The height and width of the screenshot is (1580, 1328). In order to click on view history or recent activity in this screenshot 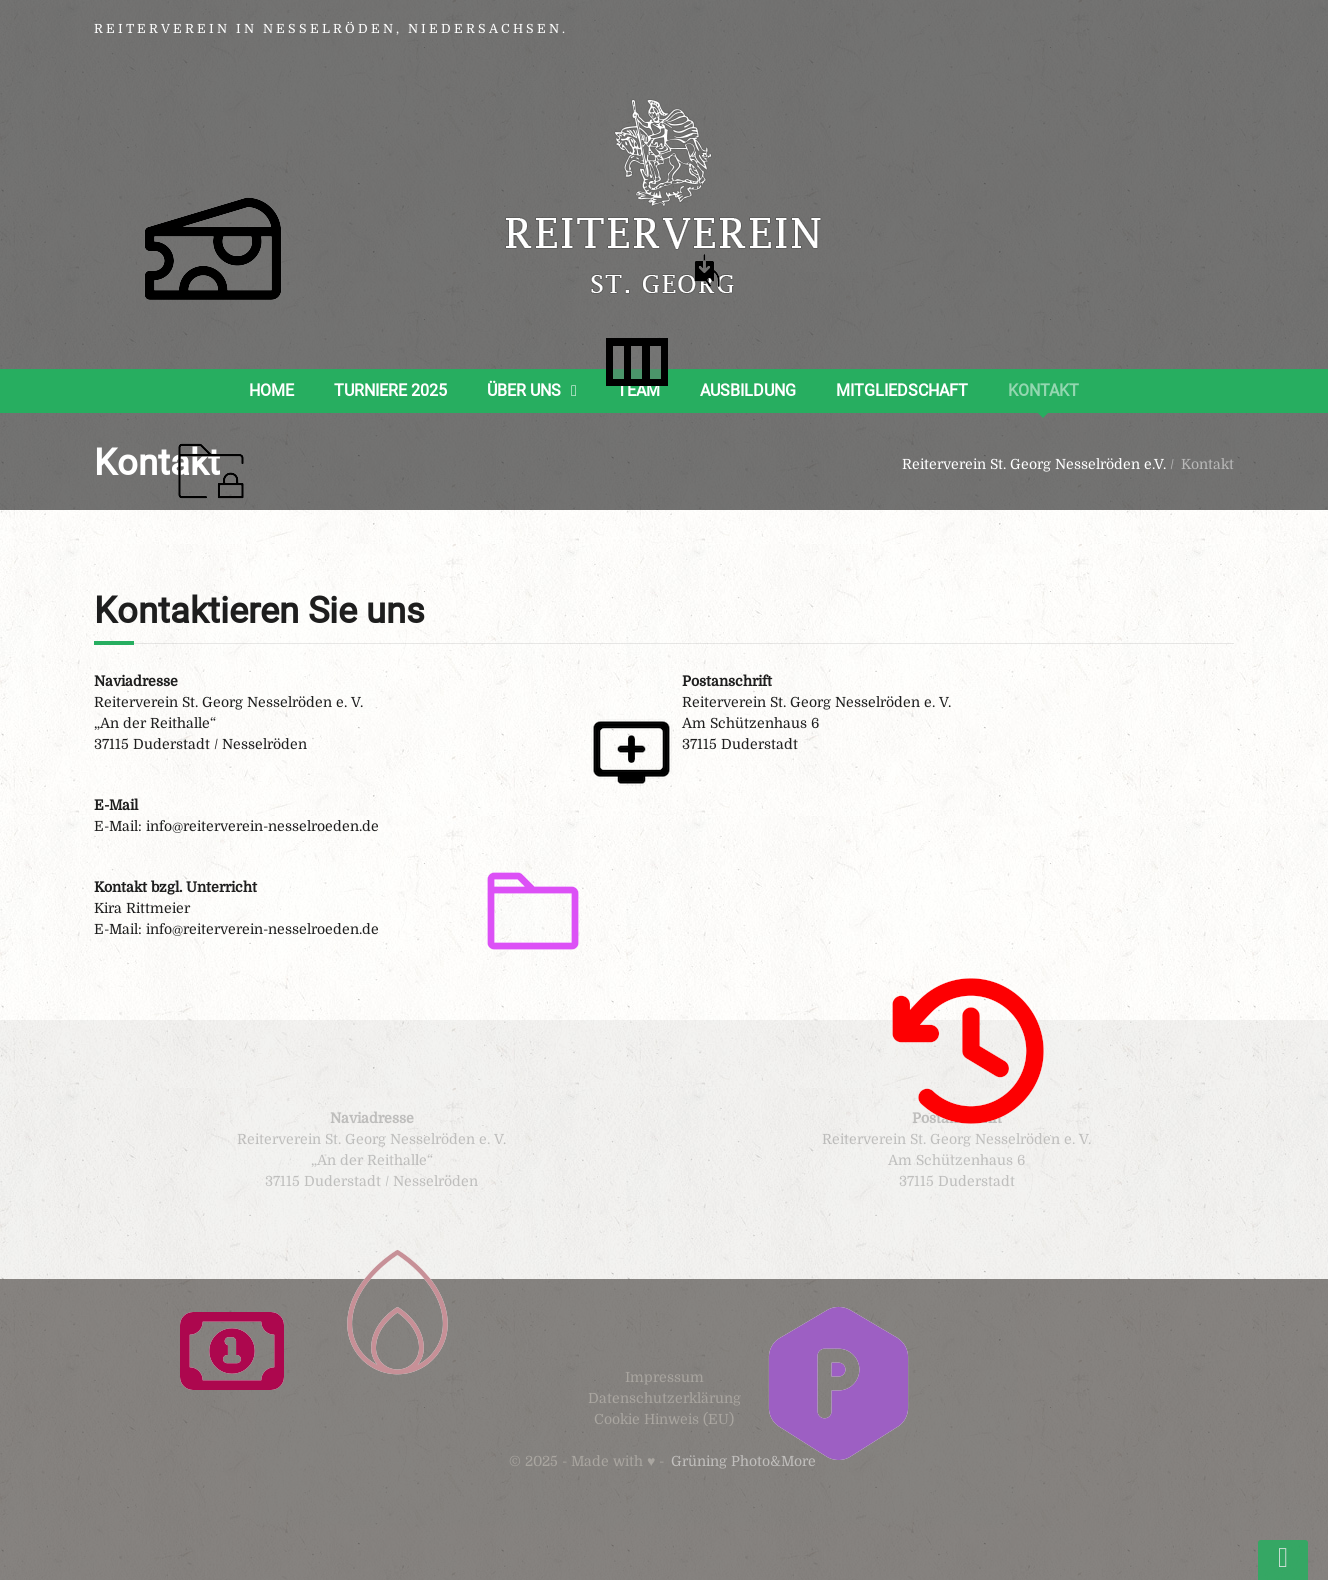, I will do `click(971, 1051)`.